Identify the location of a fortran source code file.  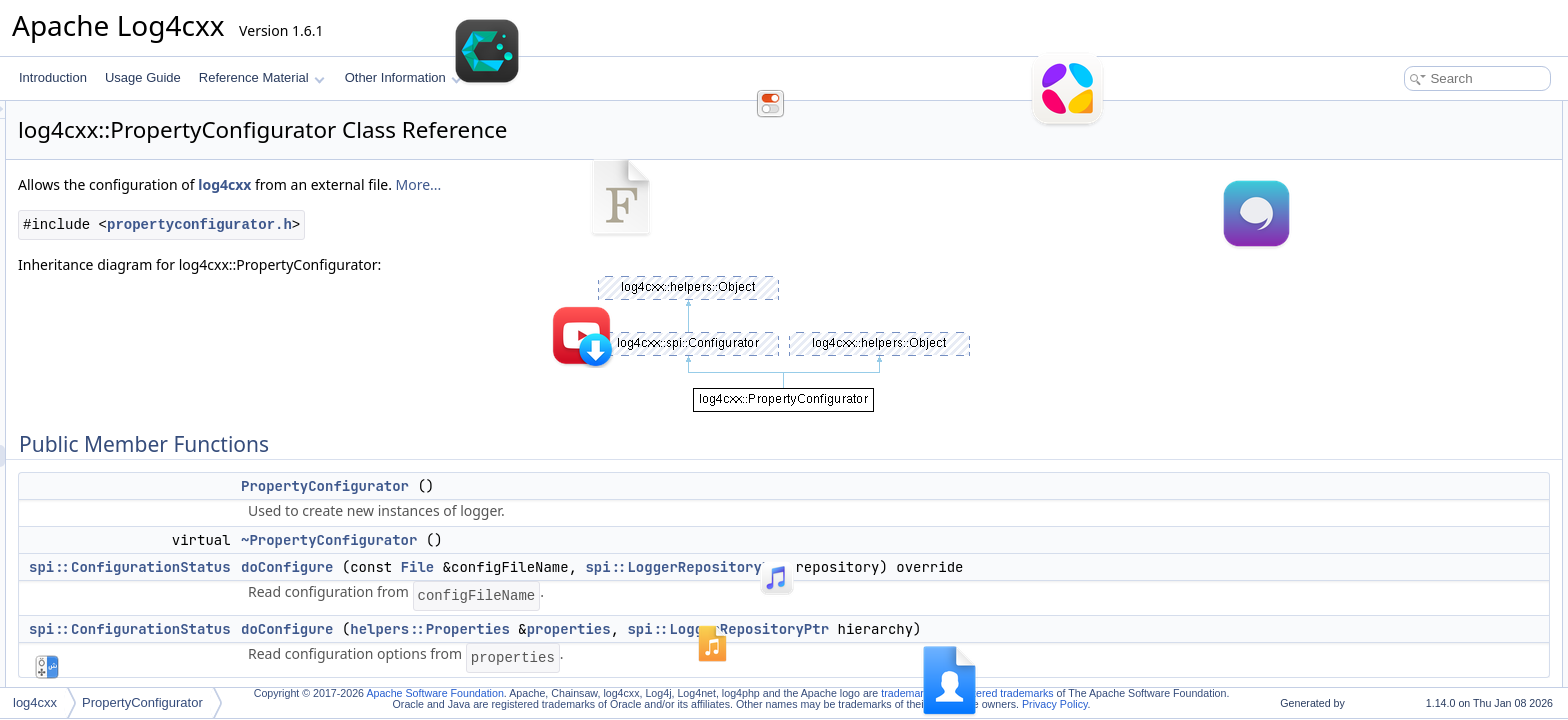
(621, 198).